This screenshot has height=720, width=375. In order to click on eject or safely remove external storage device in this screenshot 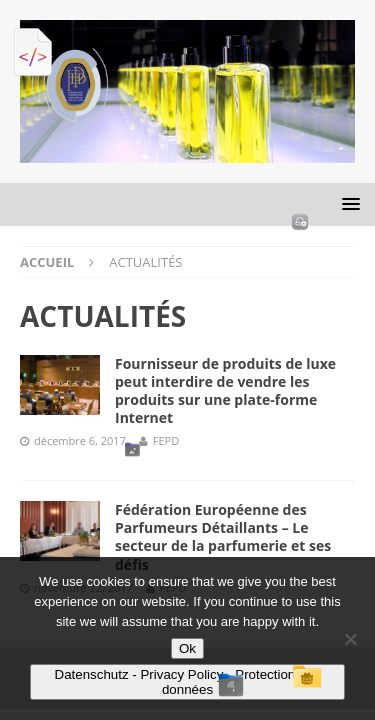, I will do `click(300, 222)`.